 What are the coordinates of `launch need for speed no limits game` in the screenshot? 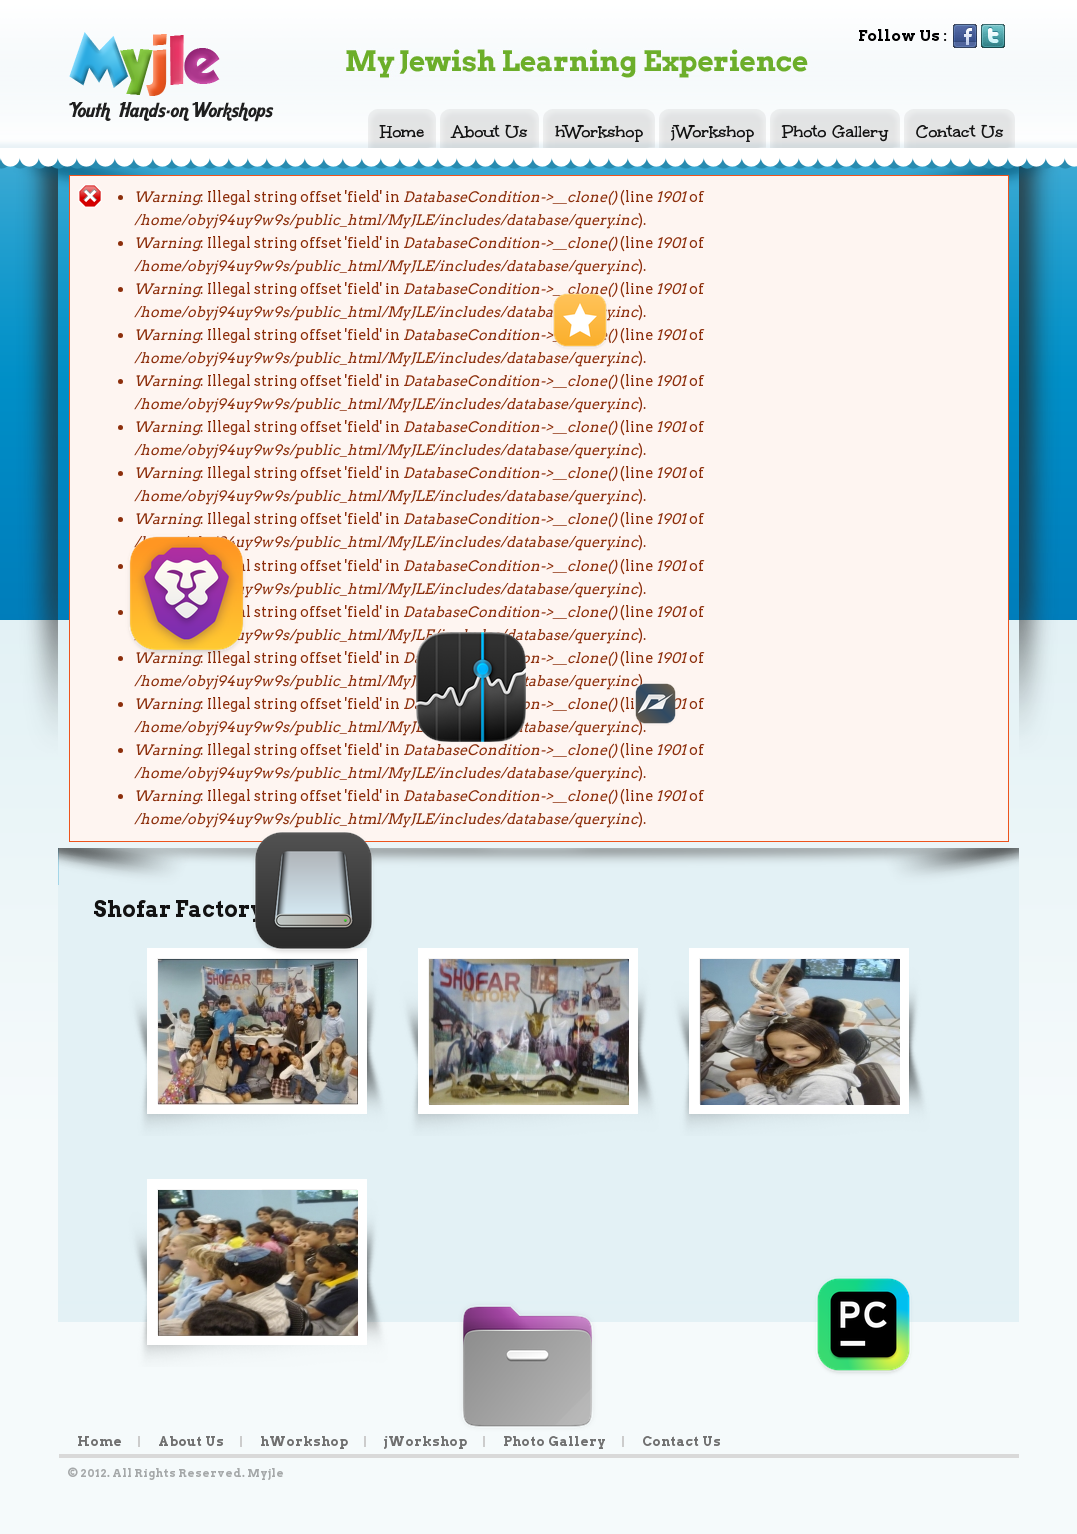 It's located at (655, 703).